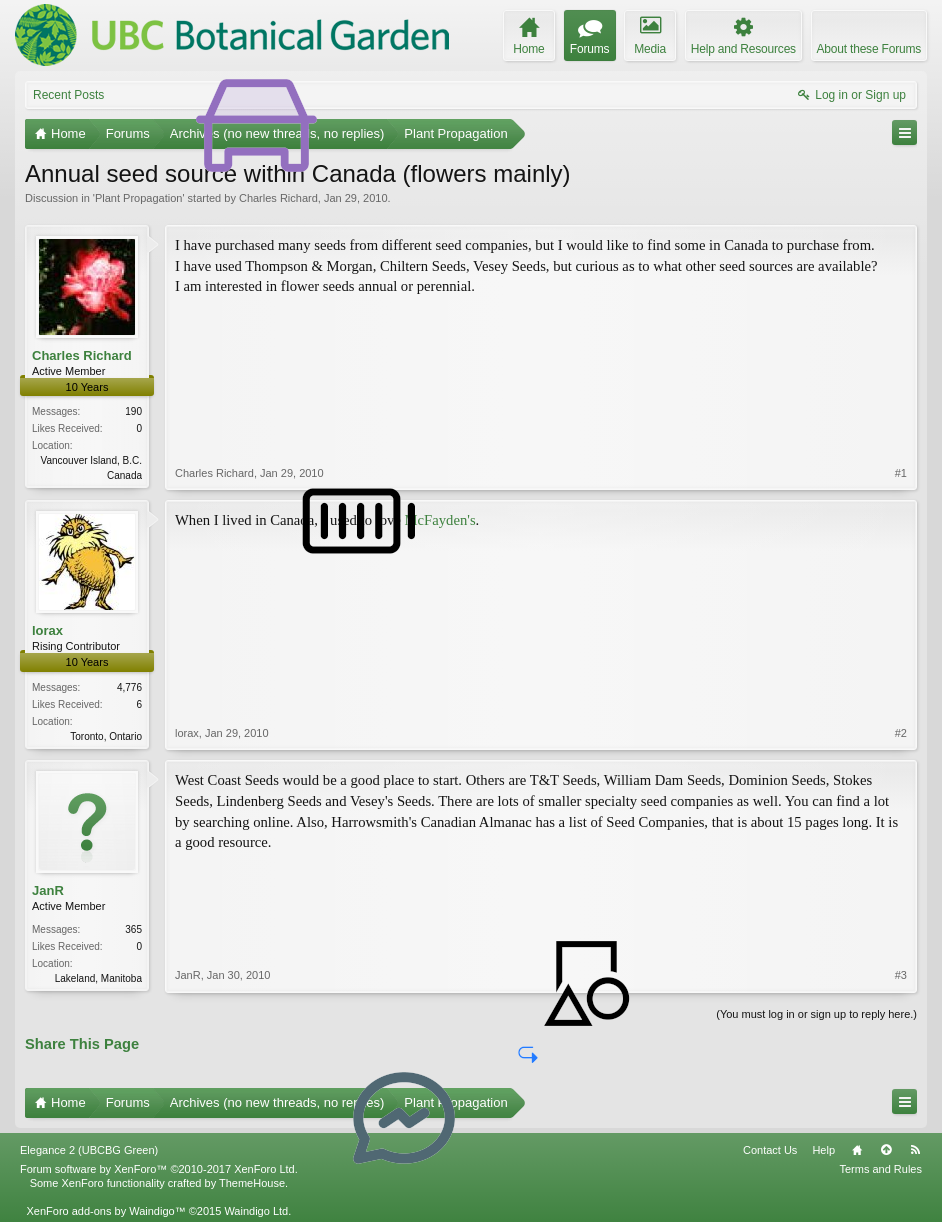 This screenshot has height=1222, width=942. Describe the element at coordinates (404, 1118) in the screenshot. I see `open Facebook Messenger` at that location.